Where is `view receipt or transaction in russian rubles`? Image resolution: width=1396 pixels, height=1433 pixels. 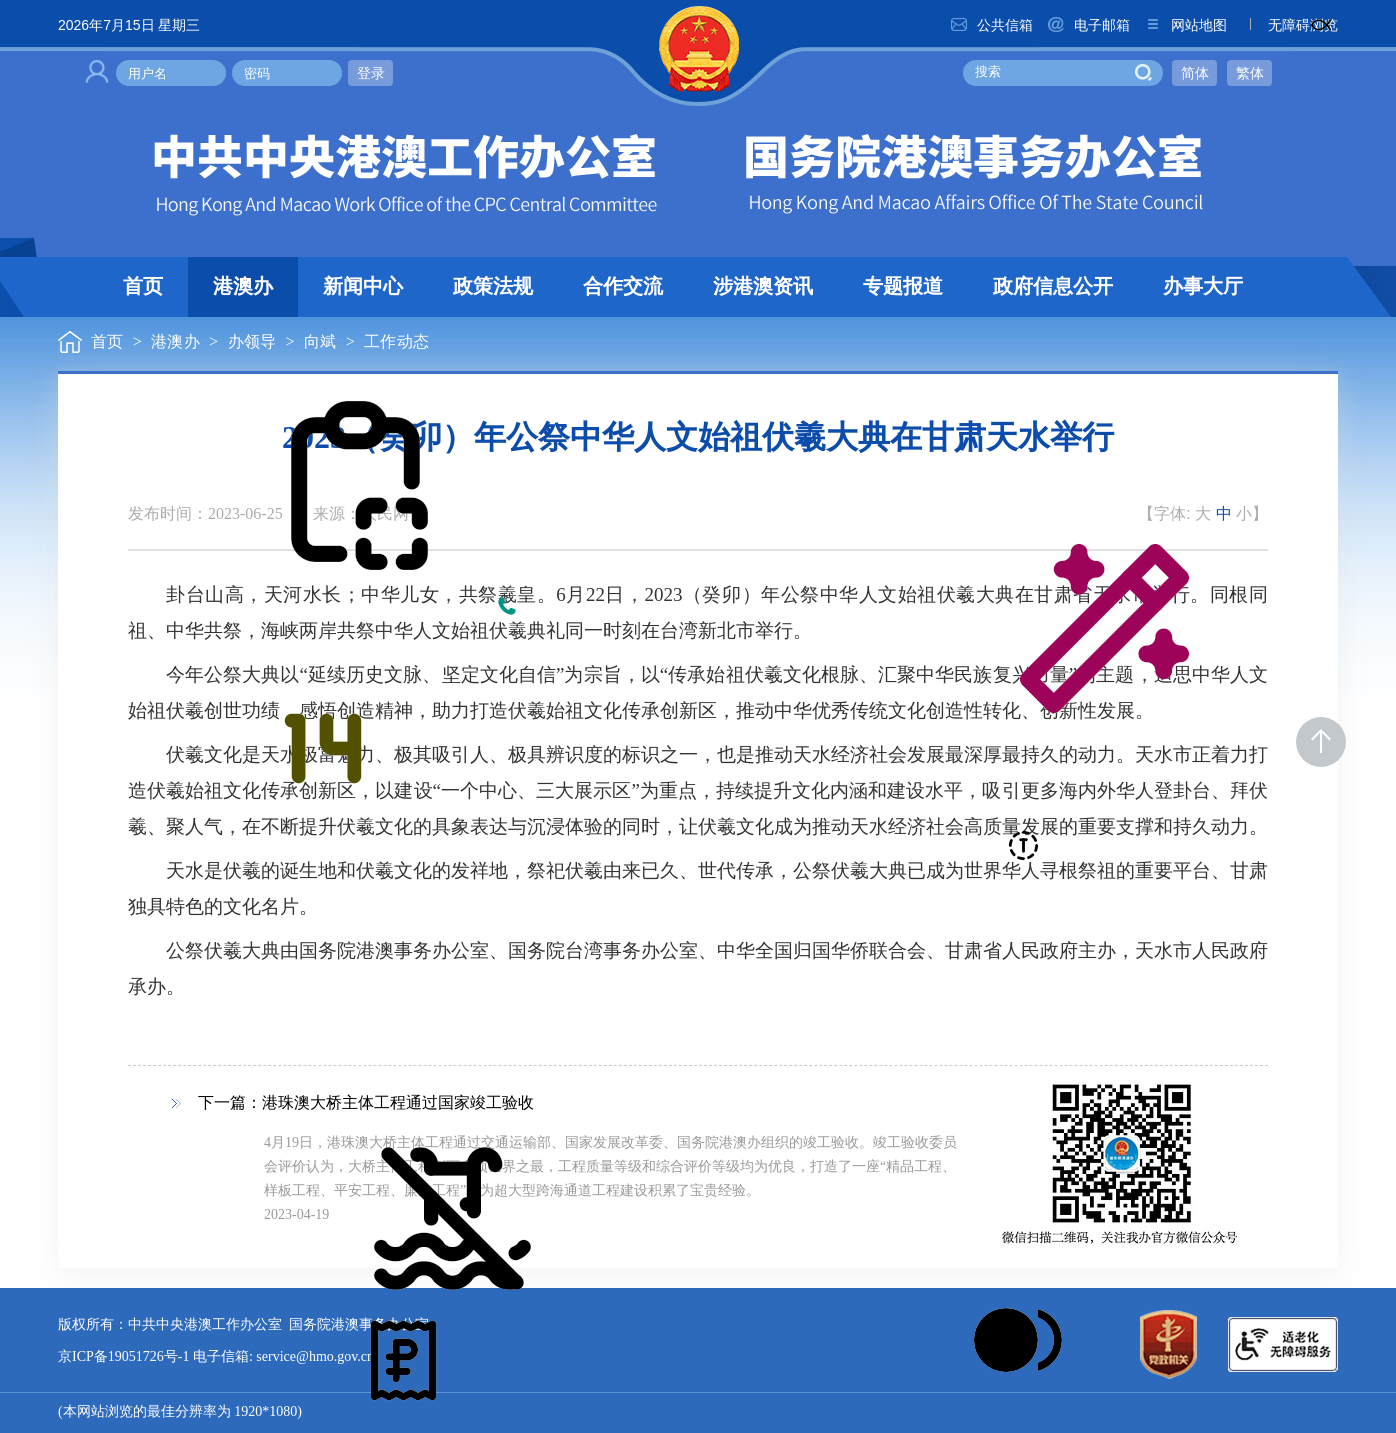 view receipt or transaction in russian rubles is located at coordinates (403, 1360).